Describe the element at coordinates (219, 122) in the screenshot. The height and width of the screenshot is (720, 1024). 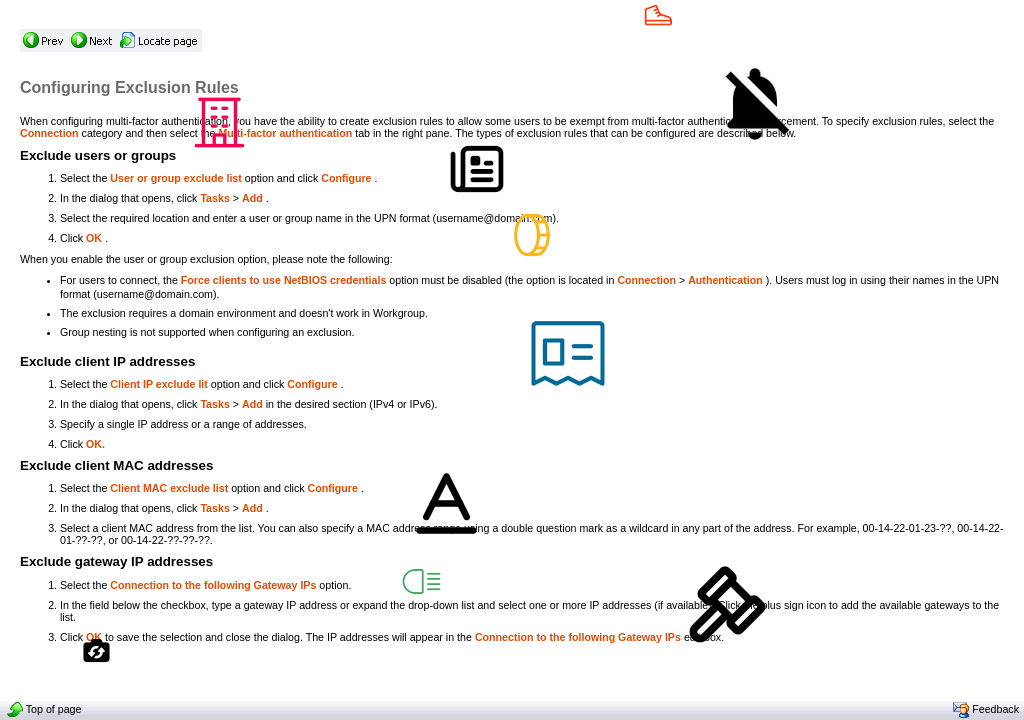
I see `view company or business information` at that location.